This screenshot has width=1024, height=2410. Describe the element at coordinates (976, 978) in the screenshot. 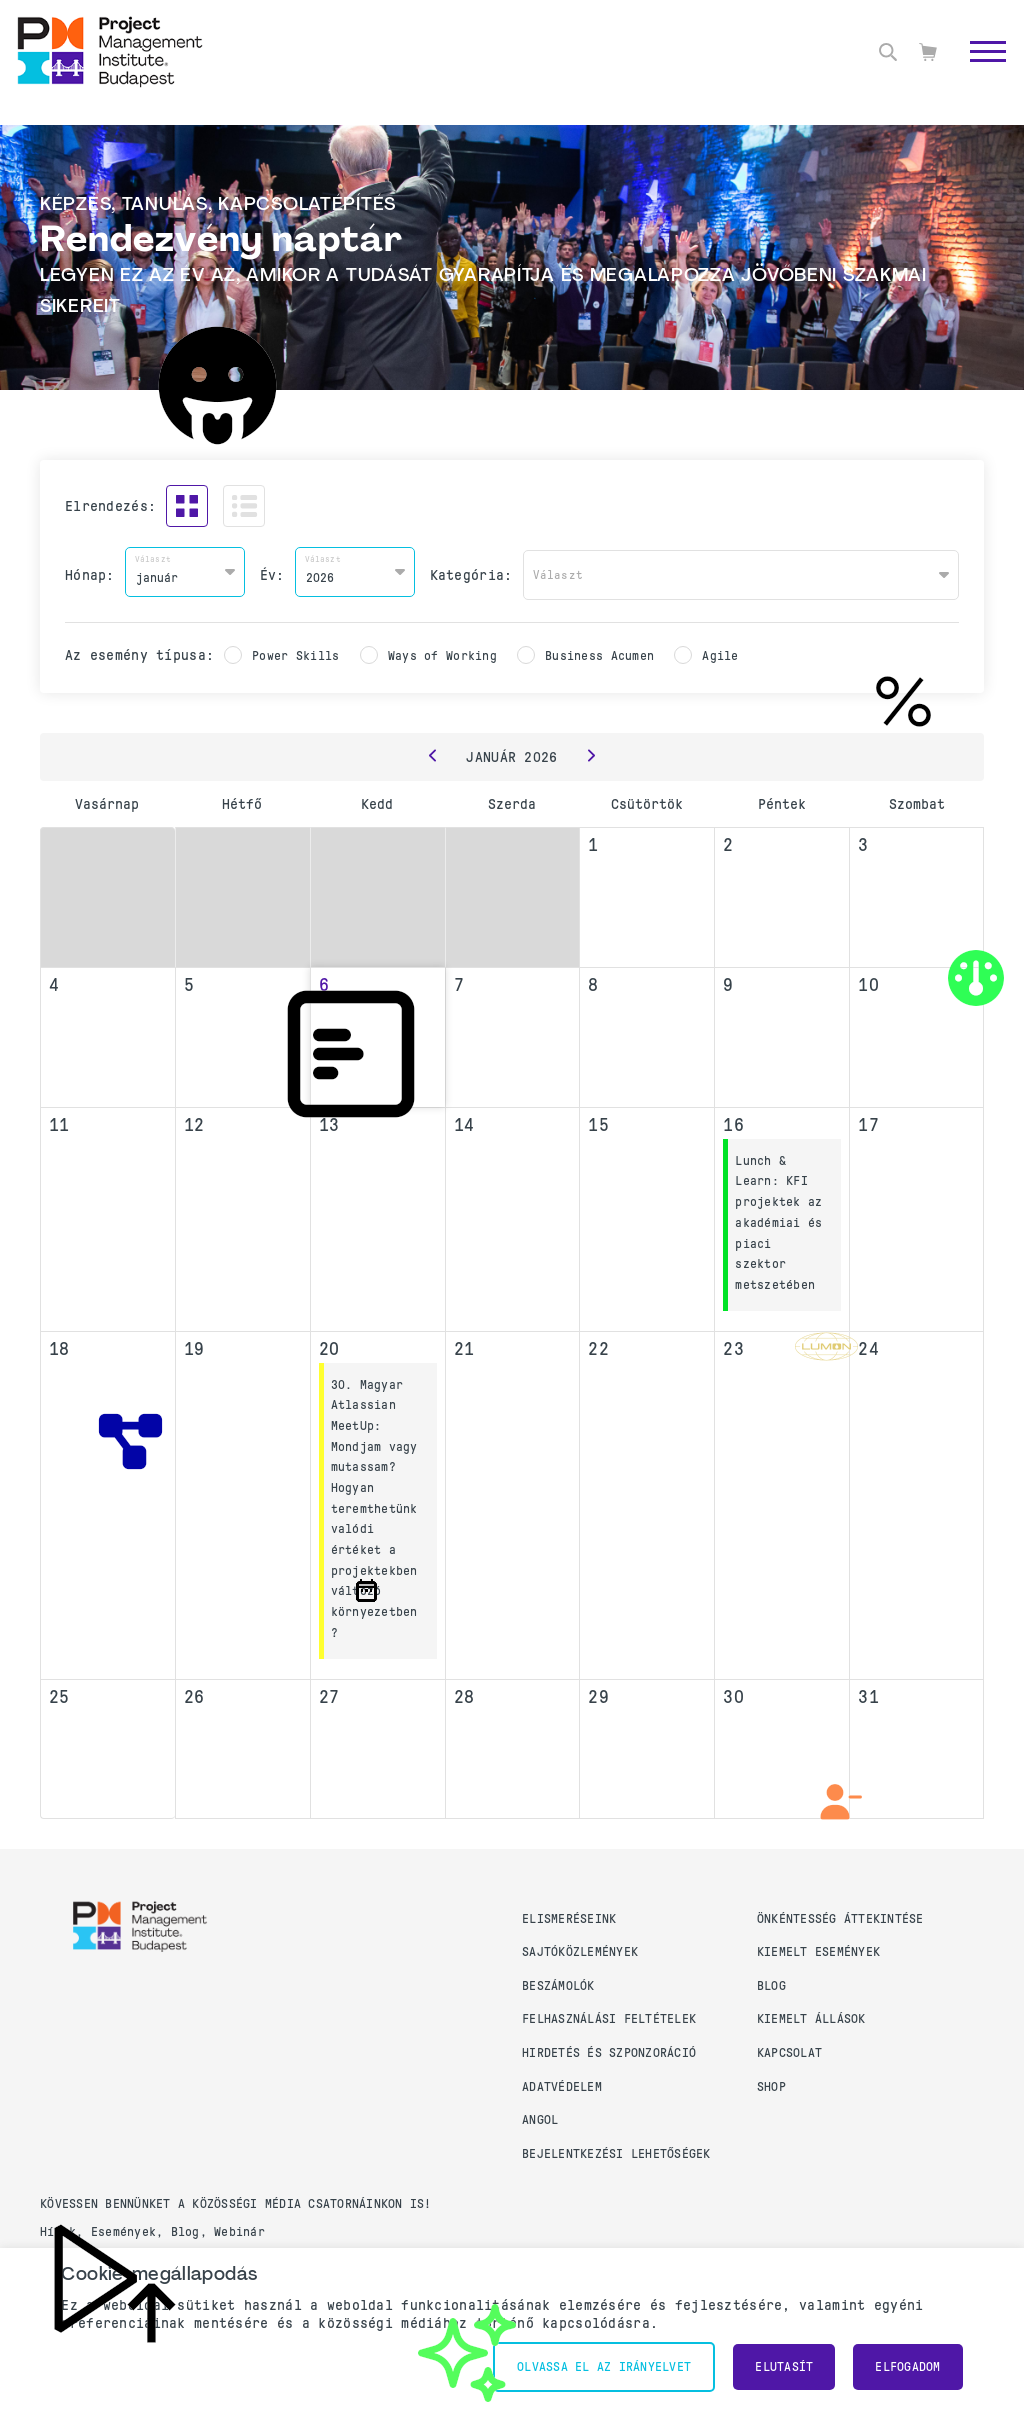

I see `view performance metrics or system speed` at that location.